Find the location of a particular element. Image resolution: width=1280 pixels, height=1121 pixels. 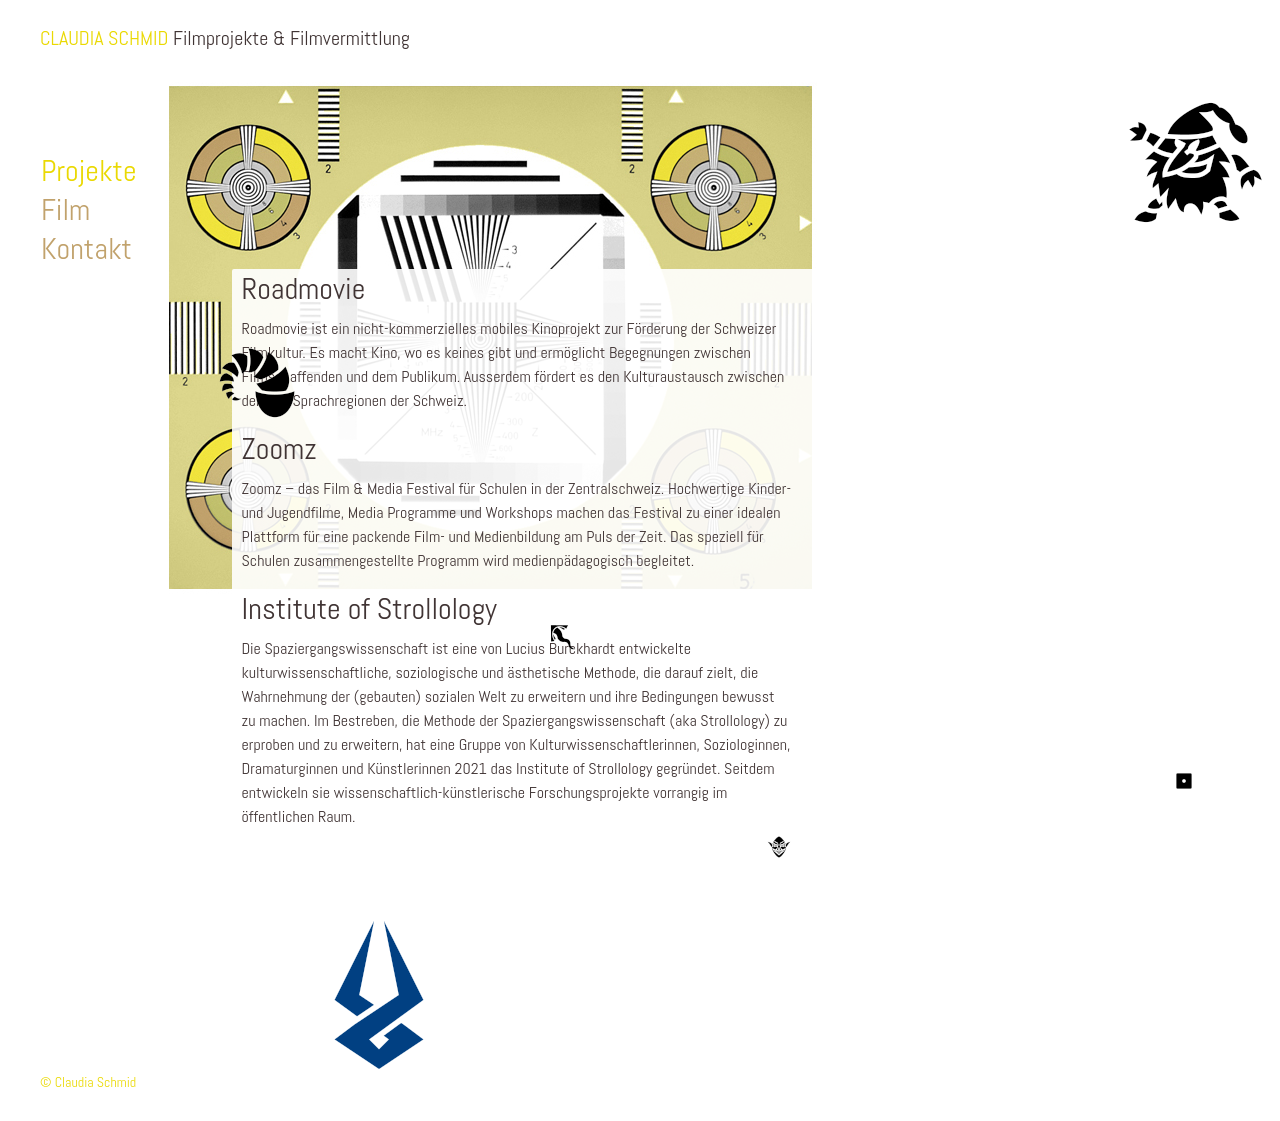

access cooking or food preparation menu is located at coordinates (256, 383).